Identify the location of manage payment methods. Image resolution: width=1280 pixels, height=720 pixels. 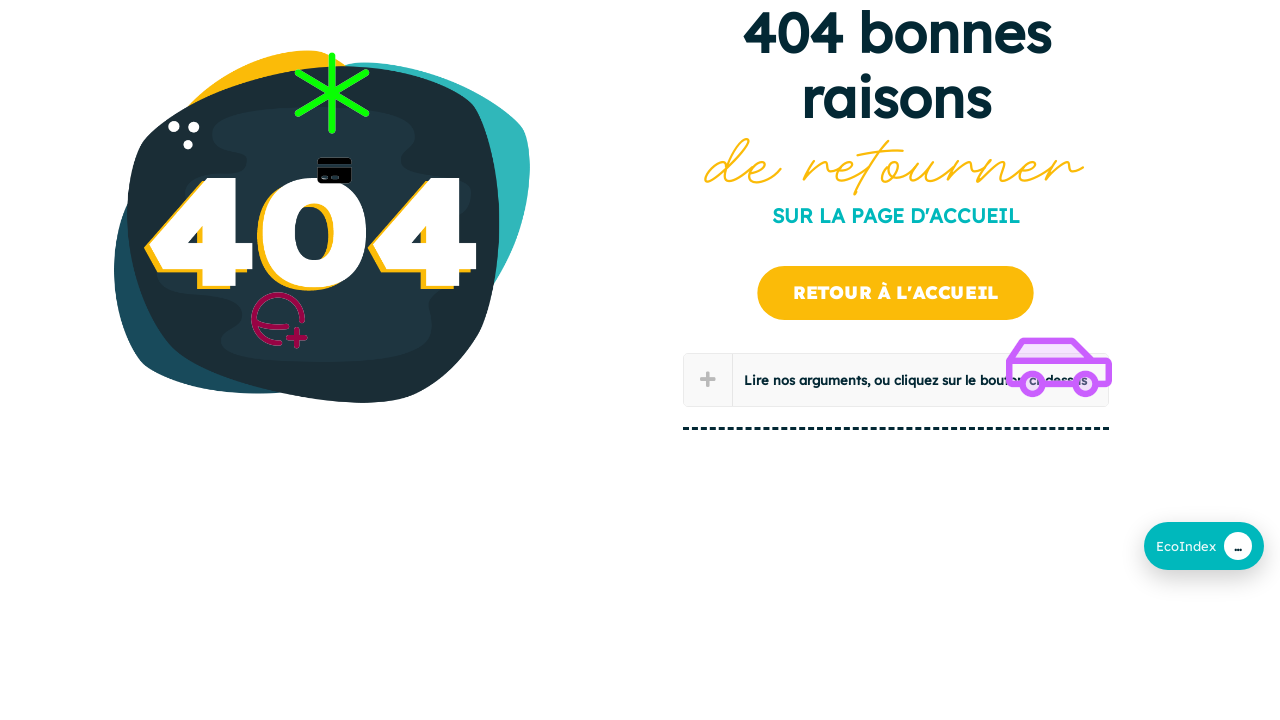
(334, 170).